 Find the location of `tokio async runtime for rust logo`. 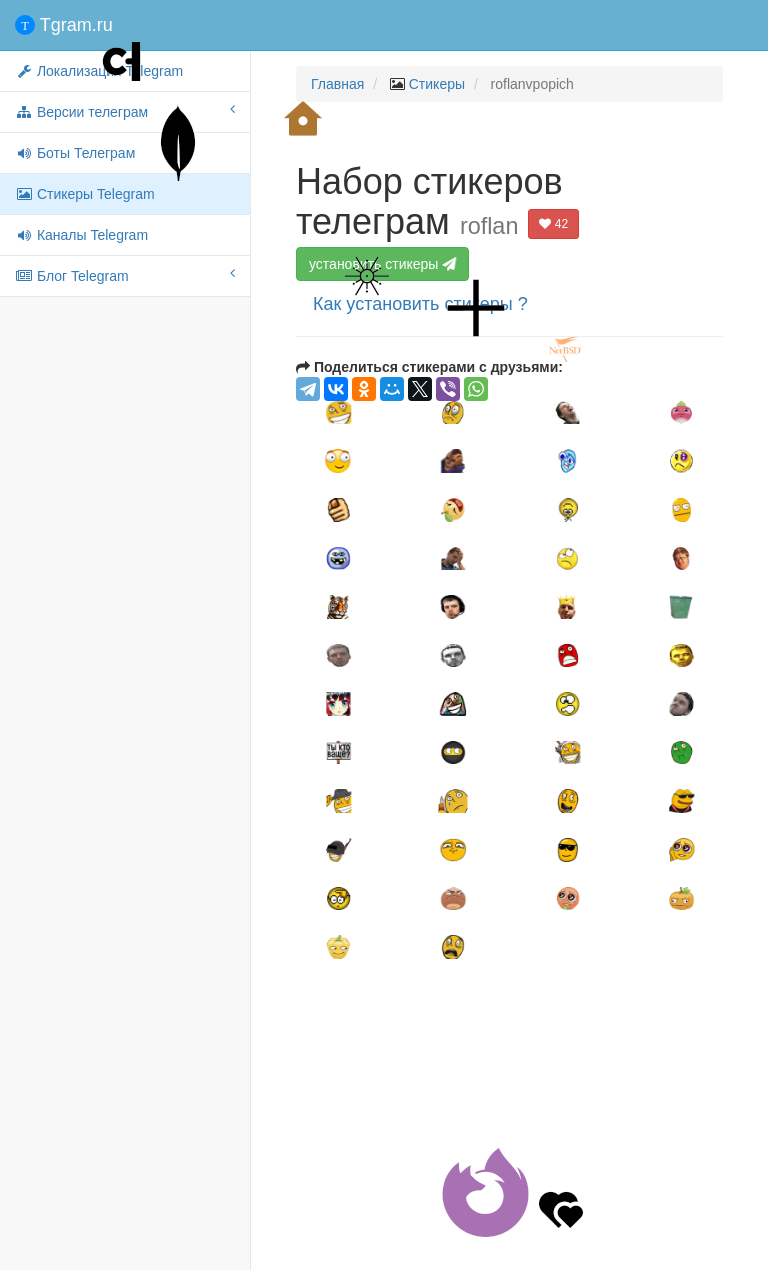

tokio async runtime for rust logo is located at coordinates (367, 276).